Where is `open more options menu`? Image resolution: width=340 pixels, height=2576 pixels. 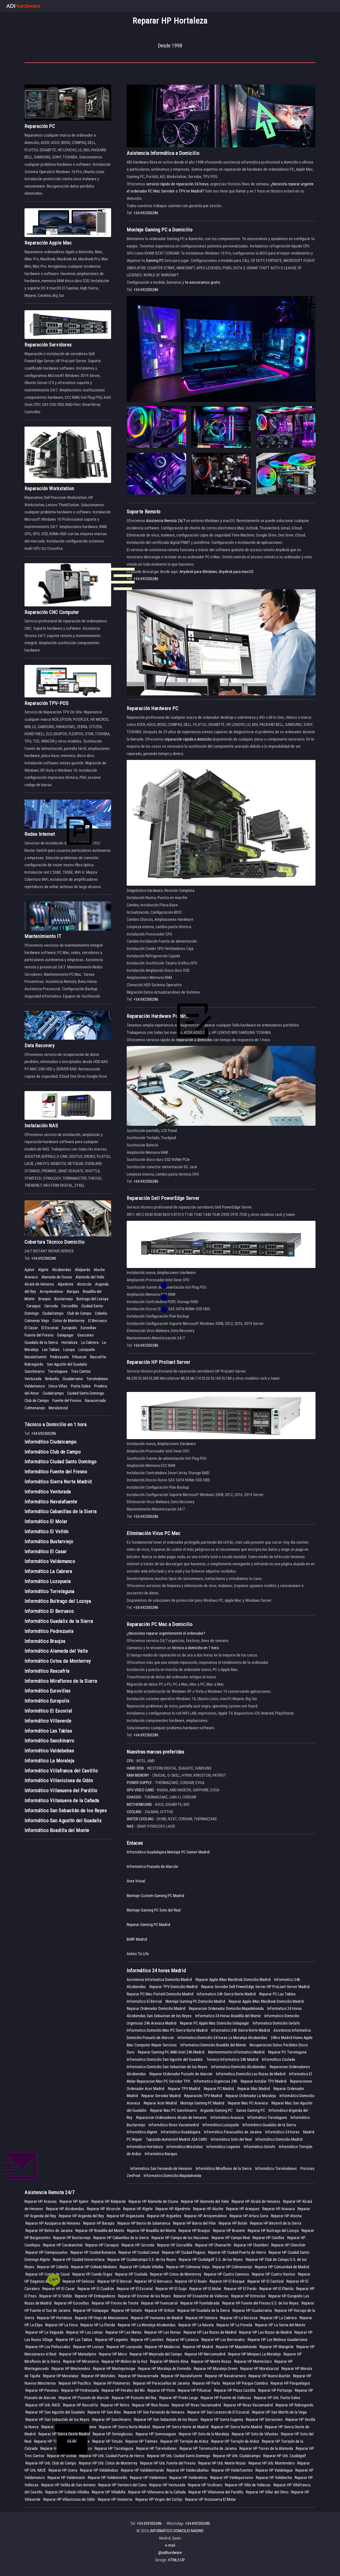 open more options menu is located at coordinates (164, 1297).